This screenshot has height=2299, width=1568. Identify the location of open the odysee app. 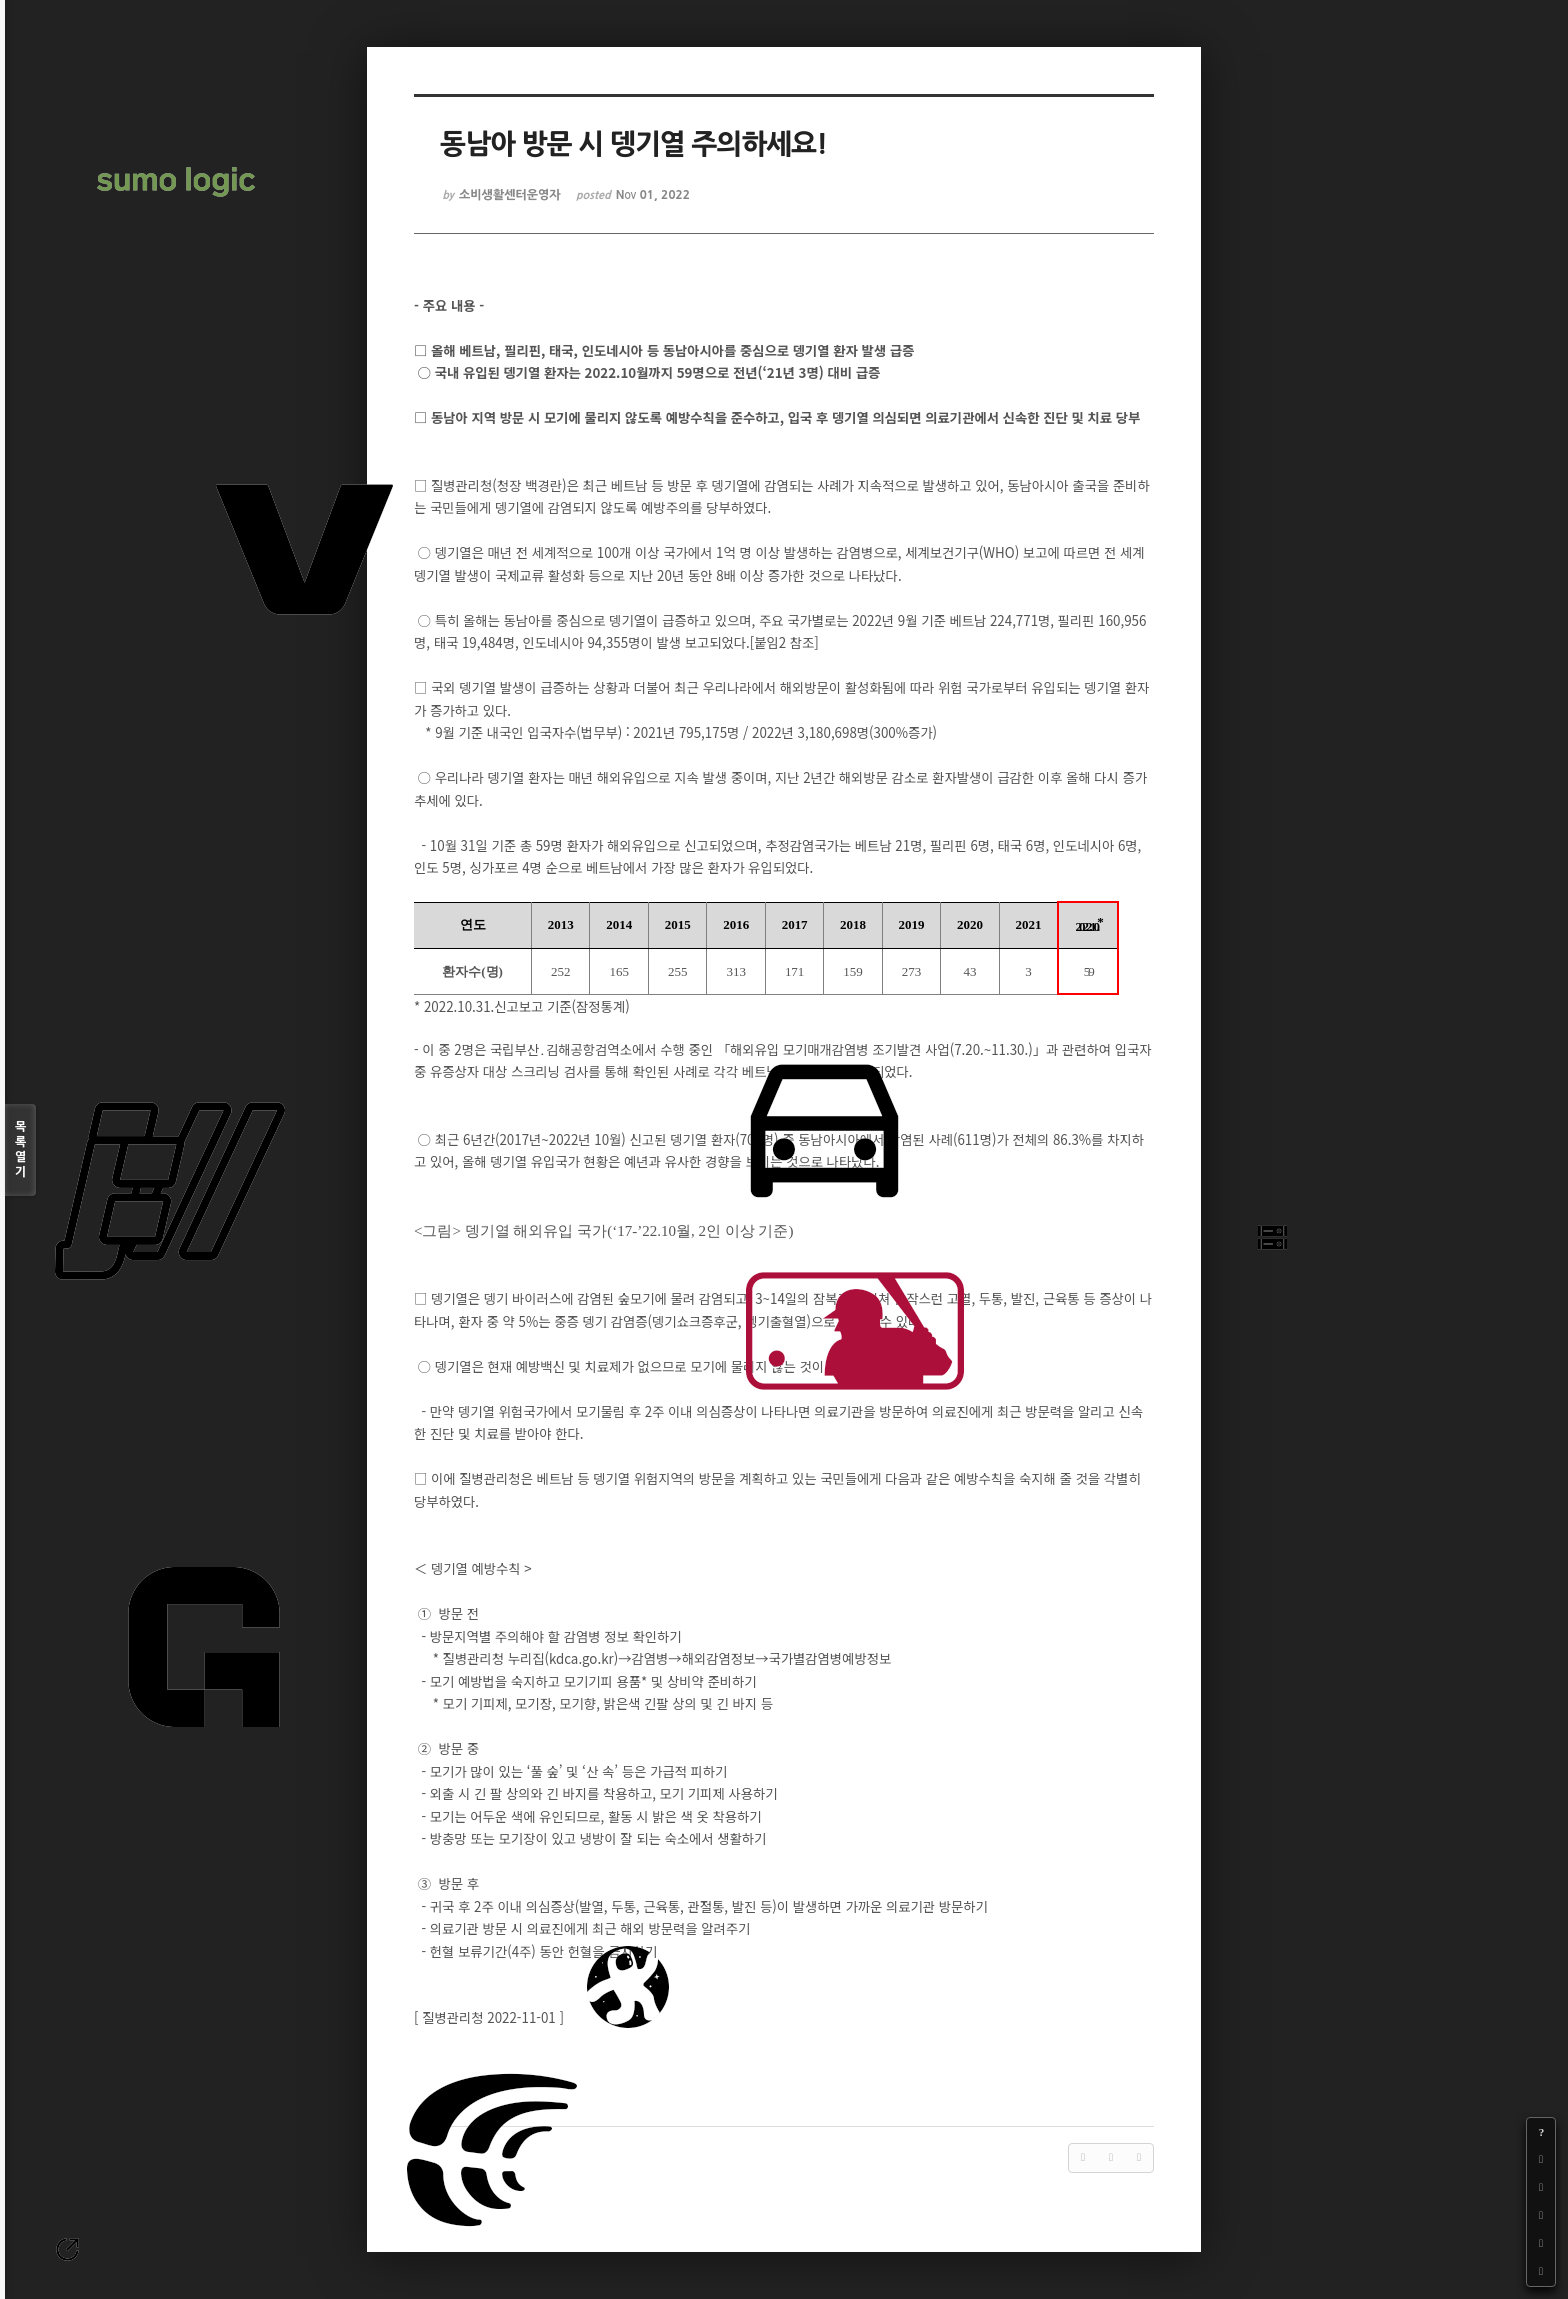
(628, 1987).